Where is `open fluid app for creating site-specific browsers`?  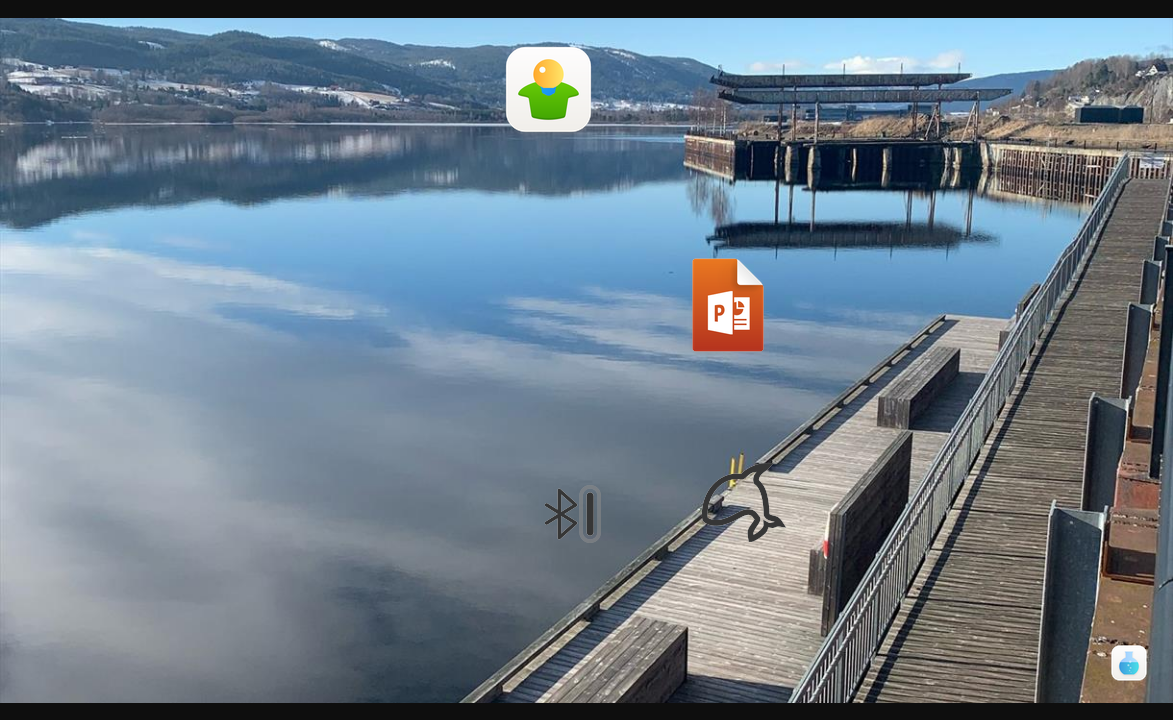 open fluid app for creating site-specific browsers is located at coordinates (1129, 663).